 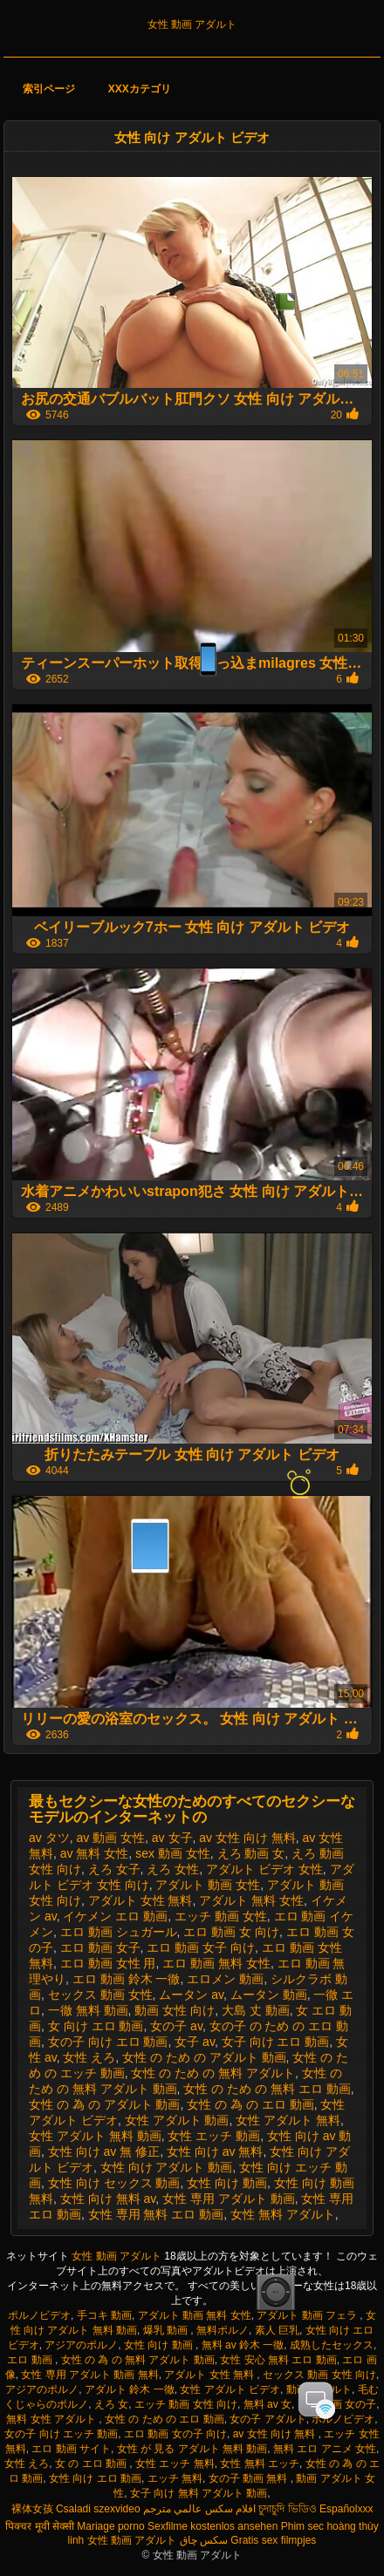 I want to click on open remote desktop preferences, so click(x=316, y=2400).